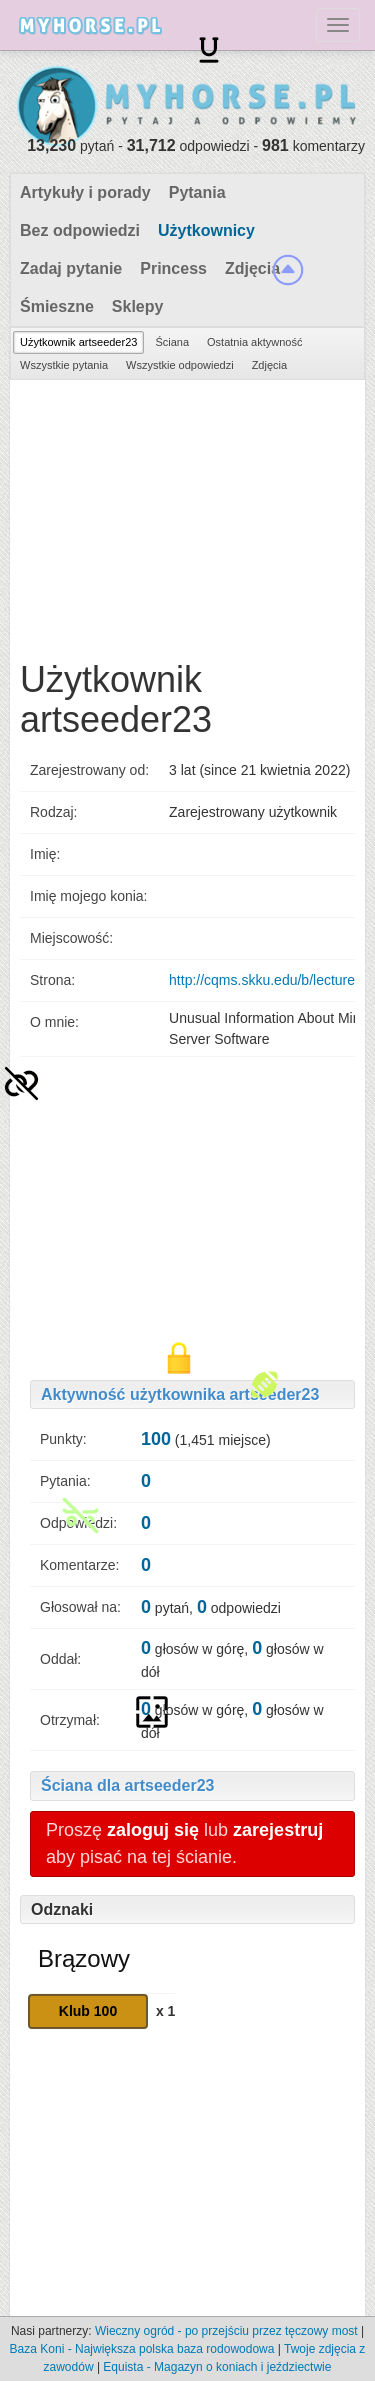  Describe the element at coordinates (179, 1358) in the screenshot. I see `lock or secure this item` at that location.